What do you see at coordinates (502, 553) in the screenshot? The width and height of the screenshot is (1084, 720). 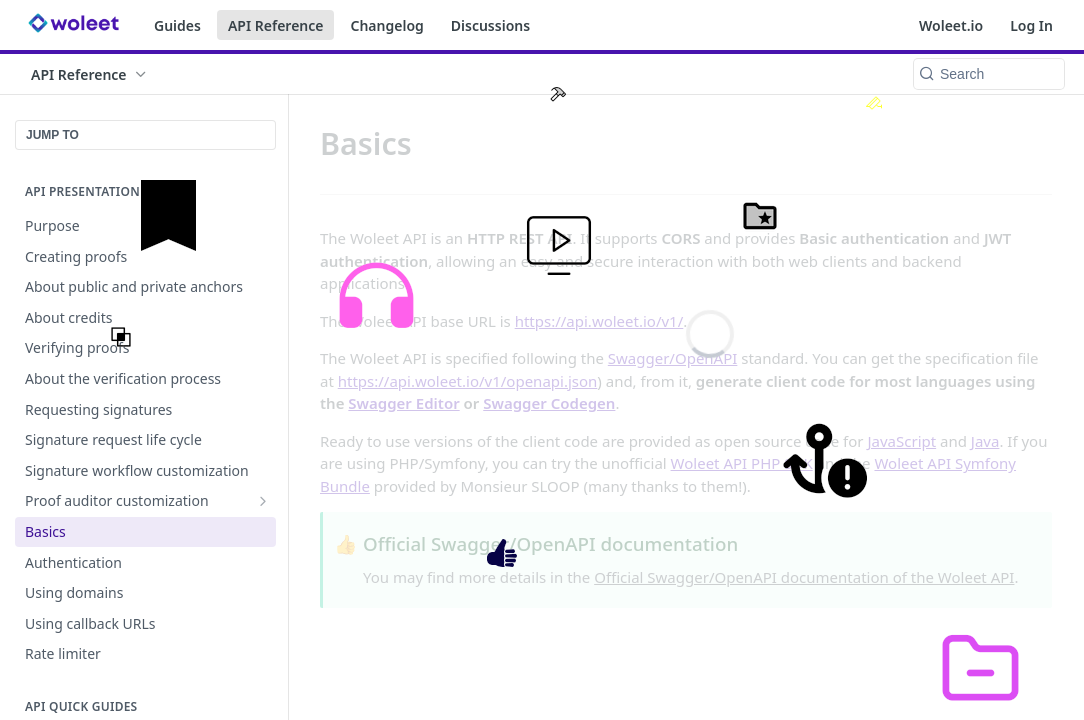 I see `like or approve content` at bounding box center [502, 553].